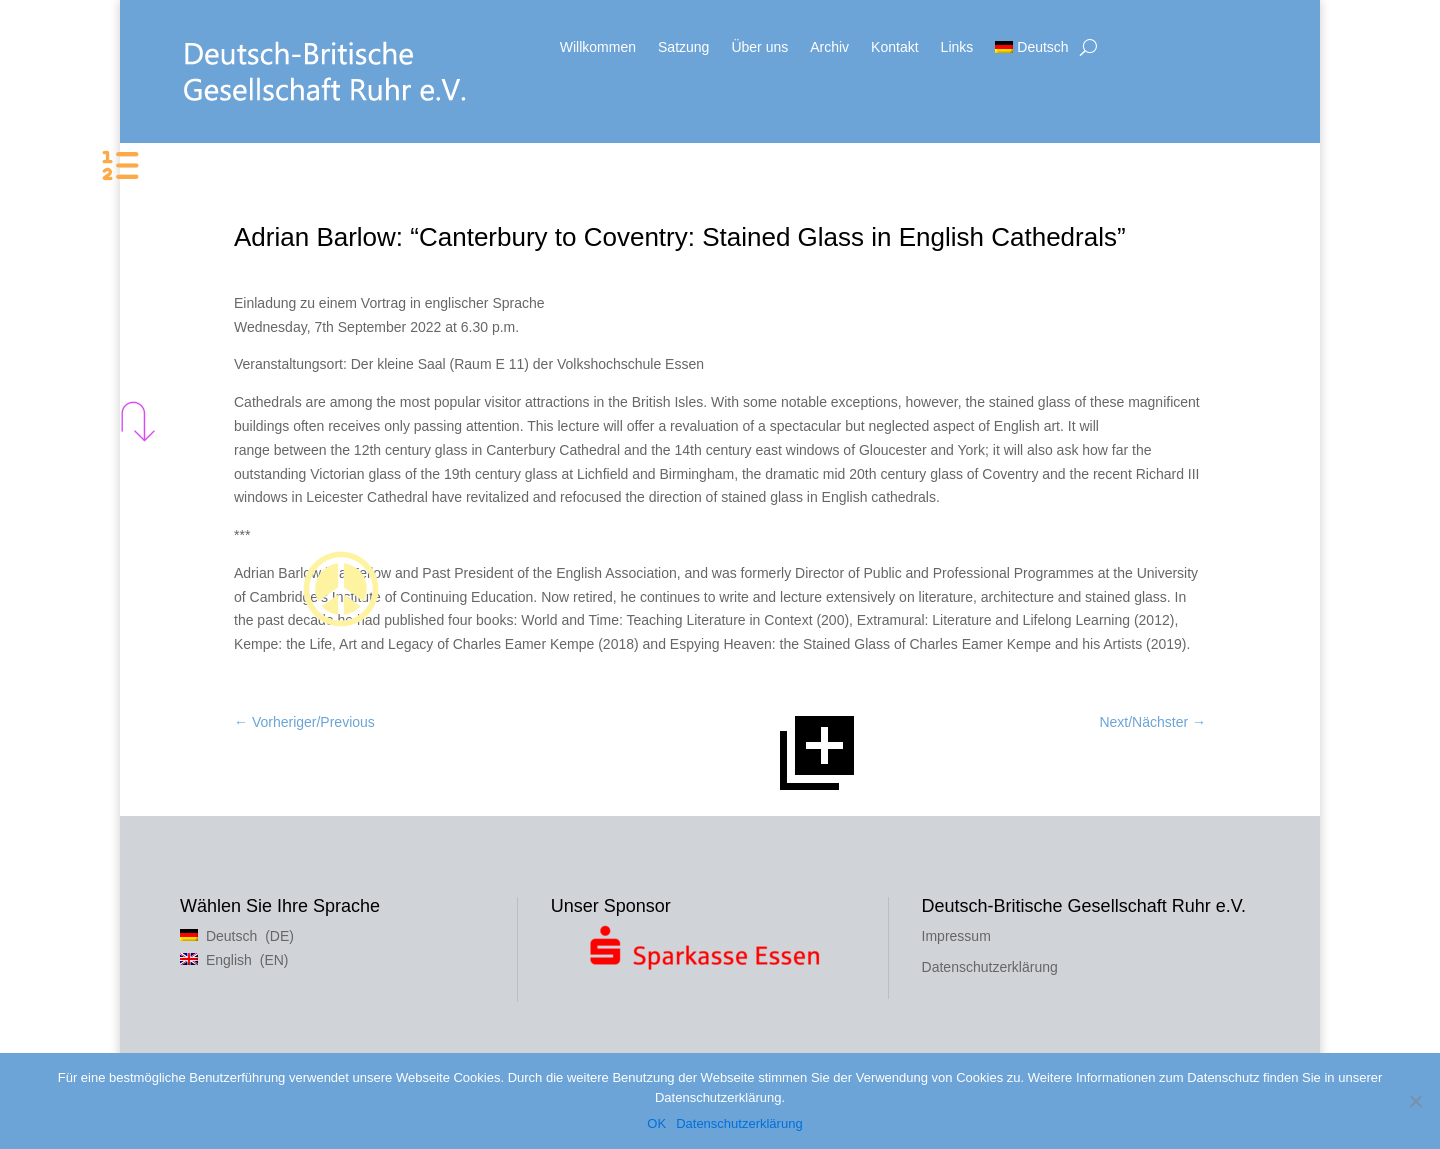 This screenshot has height=1149, width=1440. Describe the element at coordinates (136, 421) in the screenshot. I see `redo or repeat last action` at that location.